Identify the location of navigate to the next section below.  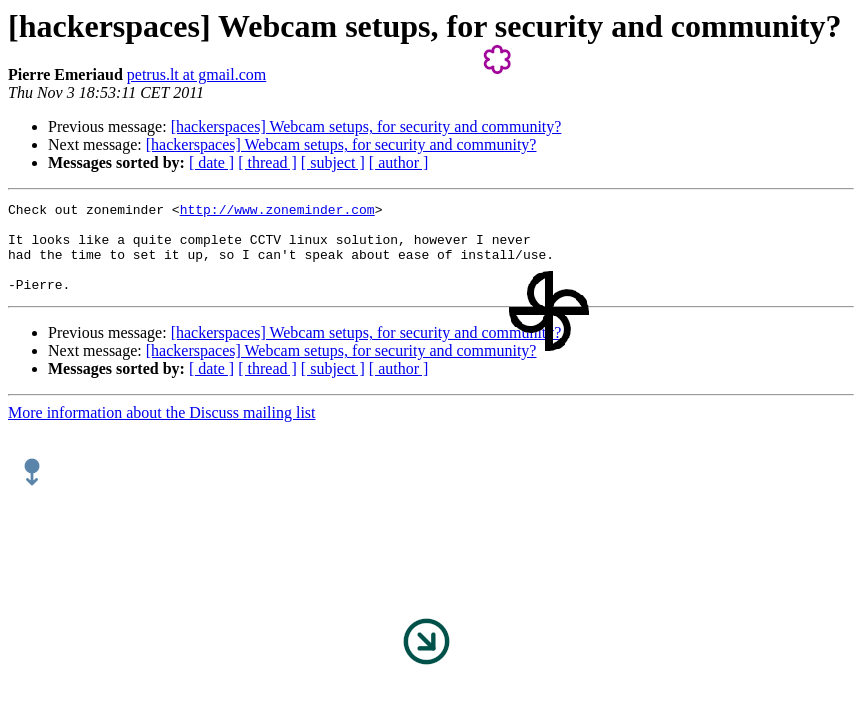
(426, 641).